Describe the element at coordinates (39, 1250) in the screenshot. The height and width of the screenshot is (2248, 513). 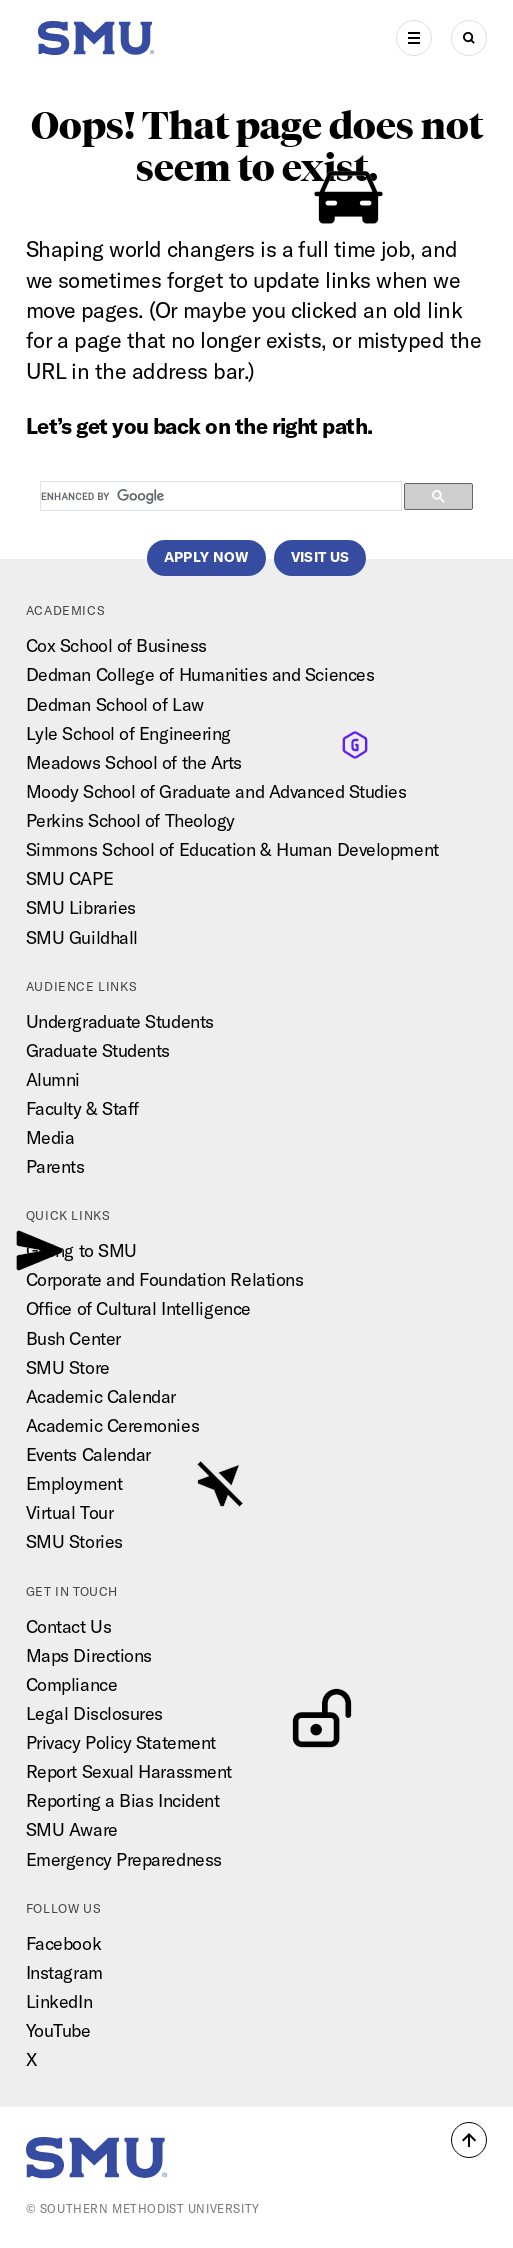
I see `send a message` at that location.